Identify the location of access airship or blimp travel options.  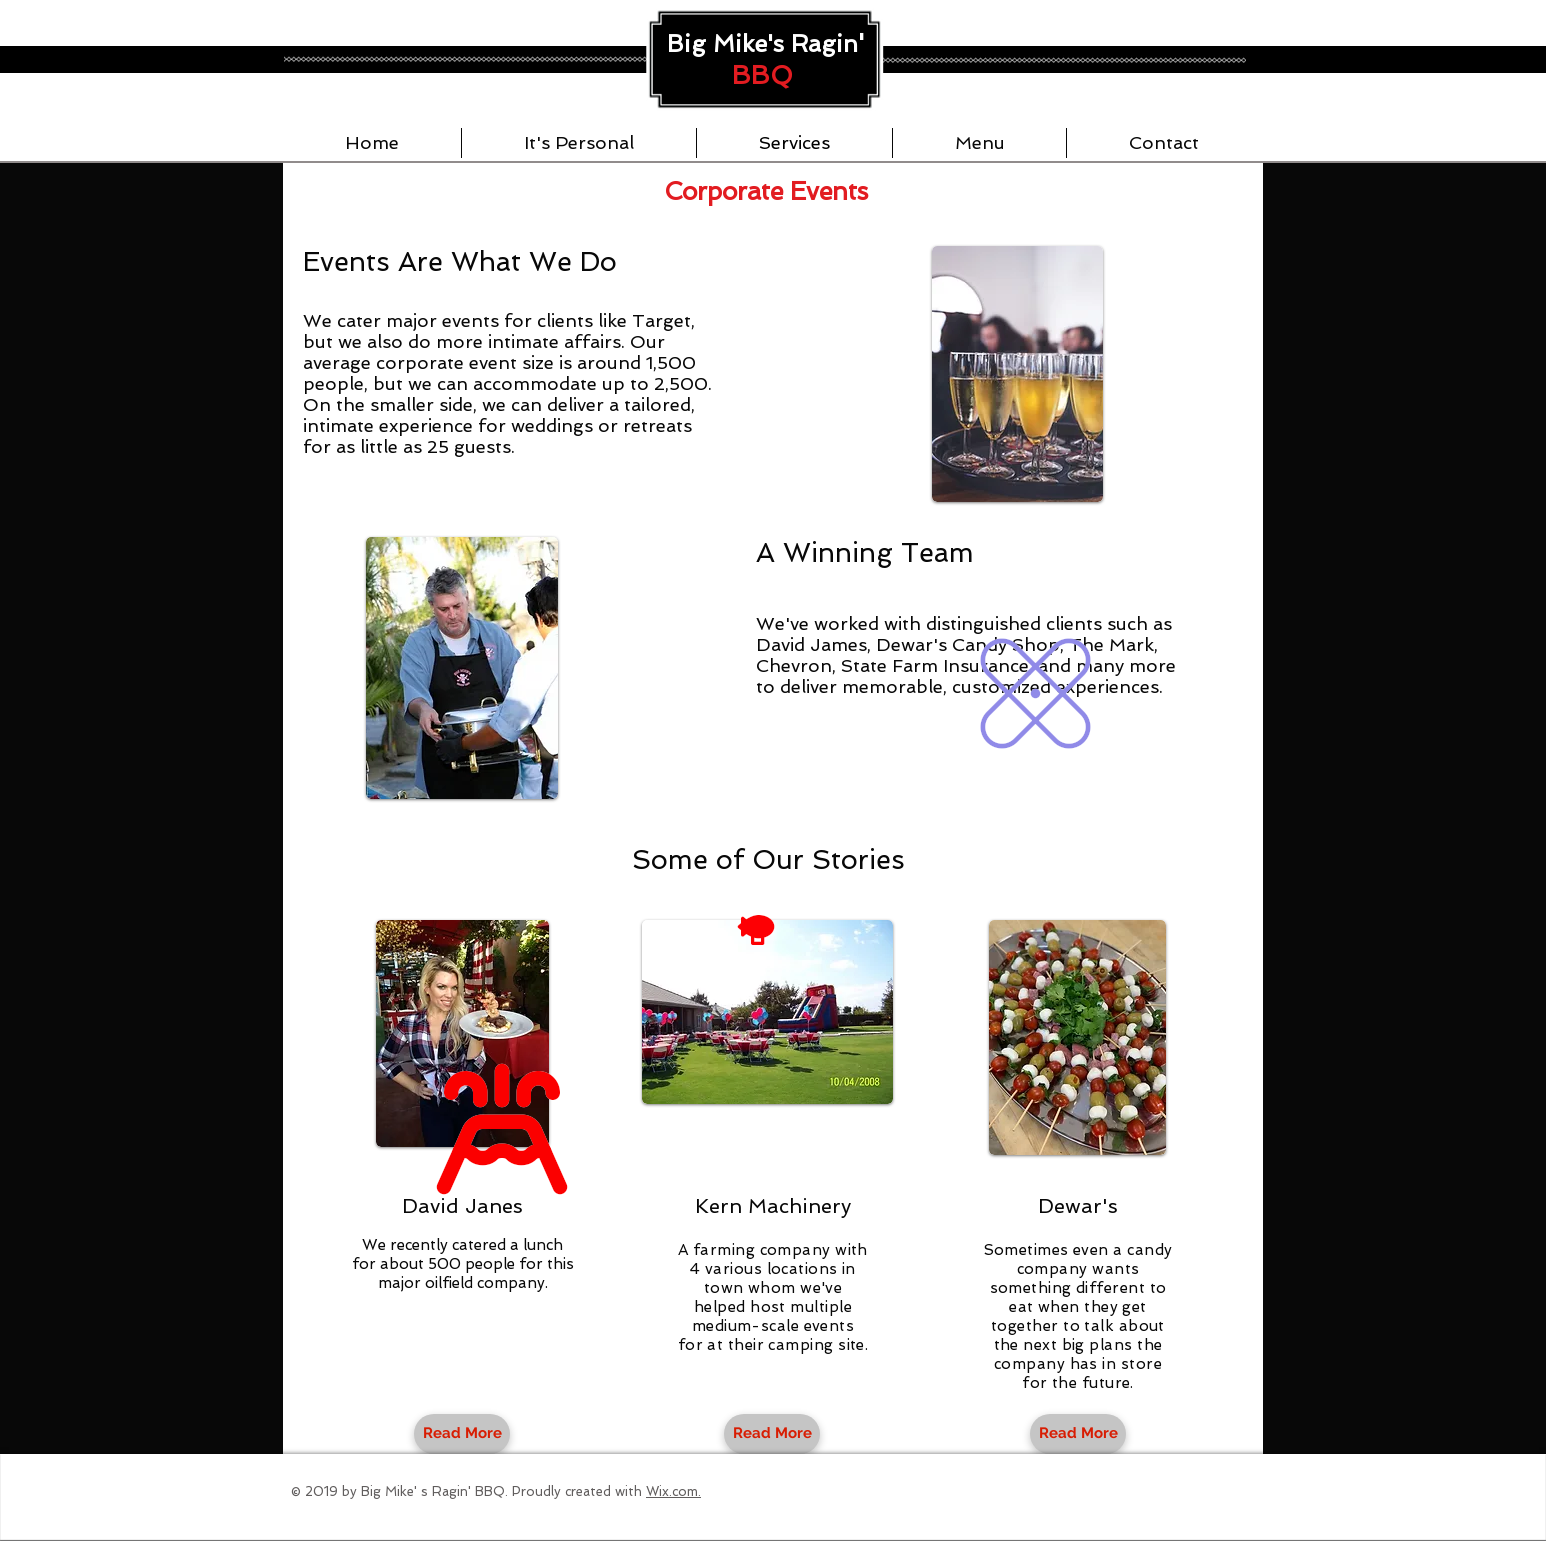
(756, 930).